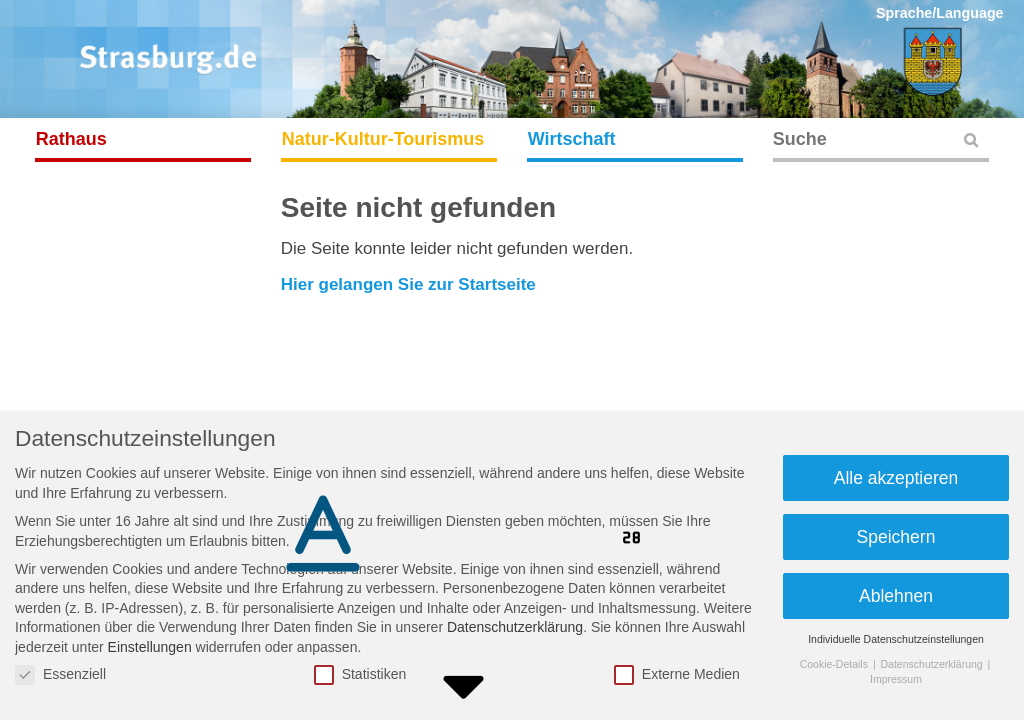 The width and height of the screenshot is (1024, 720). What do you see at coordinates (631, 537) in the screenshot?
I see `indicates day 28 on a calendar` at bounding box center [631, 537].